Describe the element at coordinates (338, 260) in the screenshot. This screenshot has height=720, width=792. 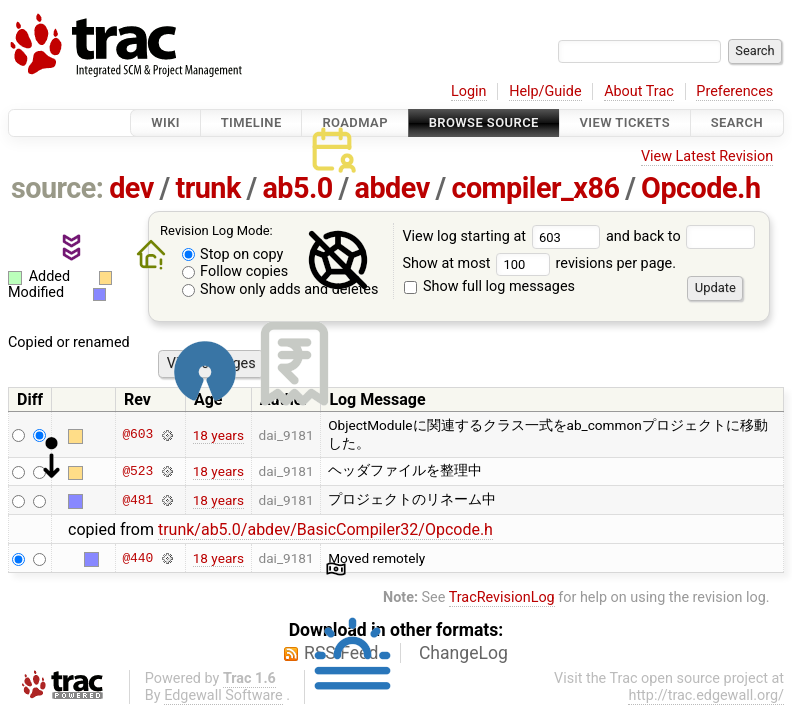
I see `disable football/soccer notifications` at that location.